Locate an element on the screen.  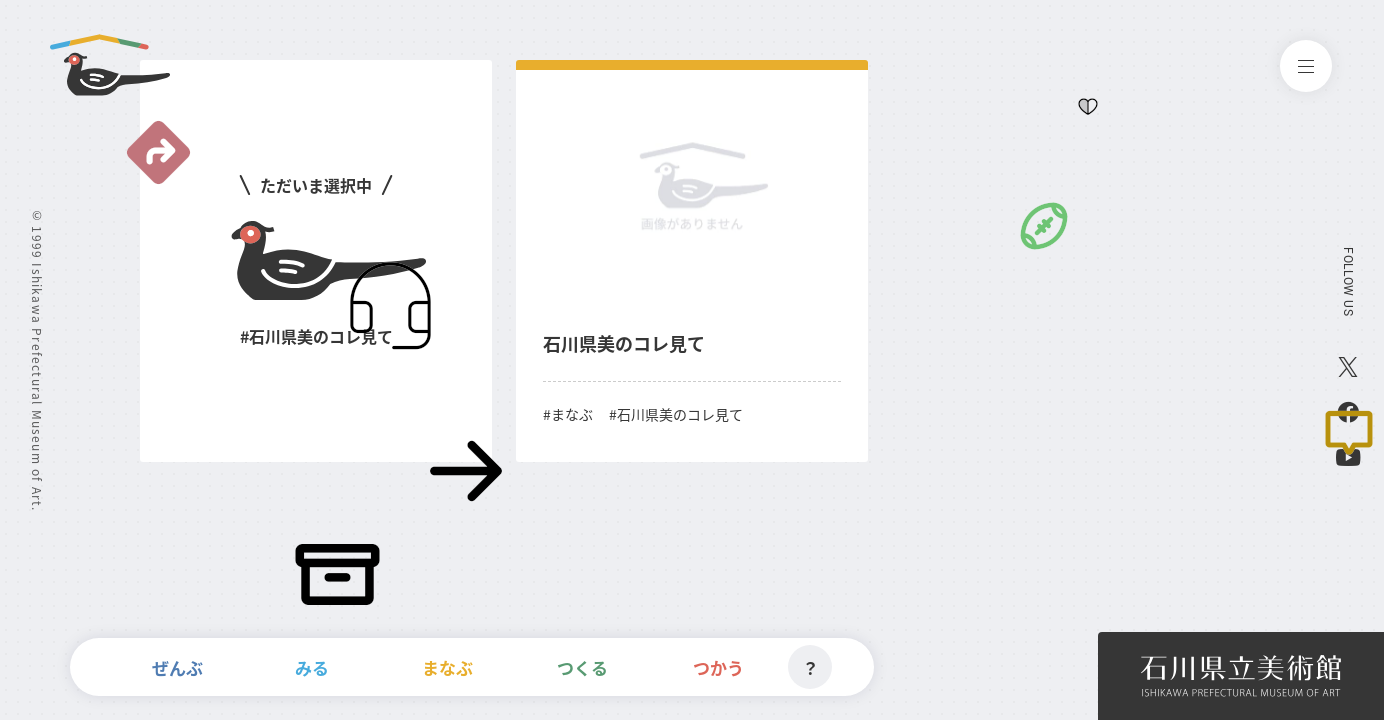
proceed to the next step is located at coordinates (466, 471).